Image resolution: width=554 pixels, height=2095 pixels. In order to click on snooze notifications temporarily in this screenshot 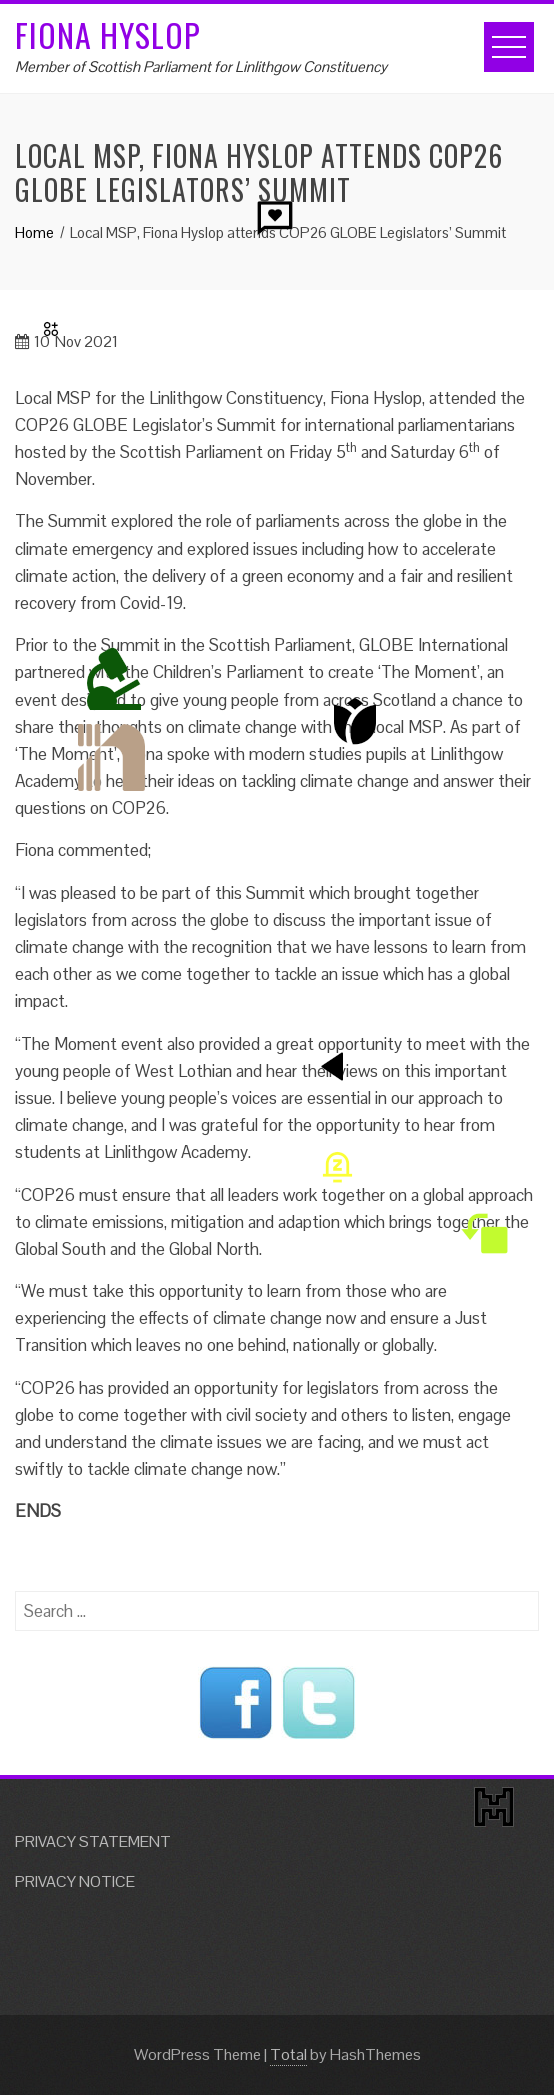, I will do `click(337, 1166)`.